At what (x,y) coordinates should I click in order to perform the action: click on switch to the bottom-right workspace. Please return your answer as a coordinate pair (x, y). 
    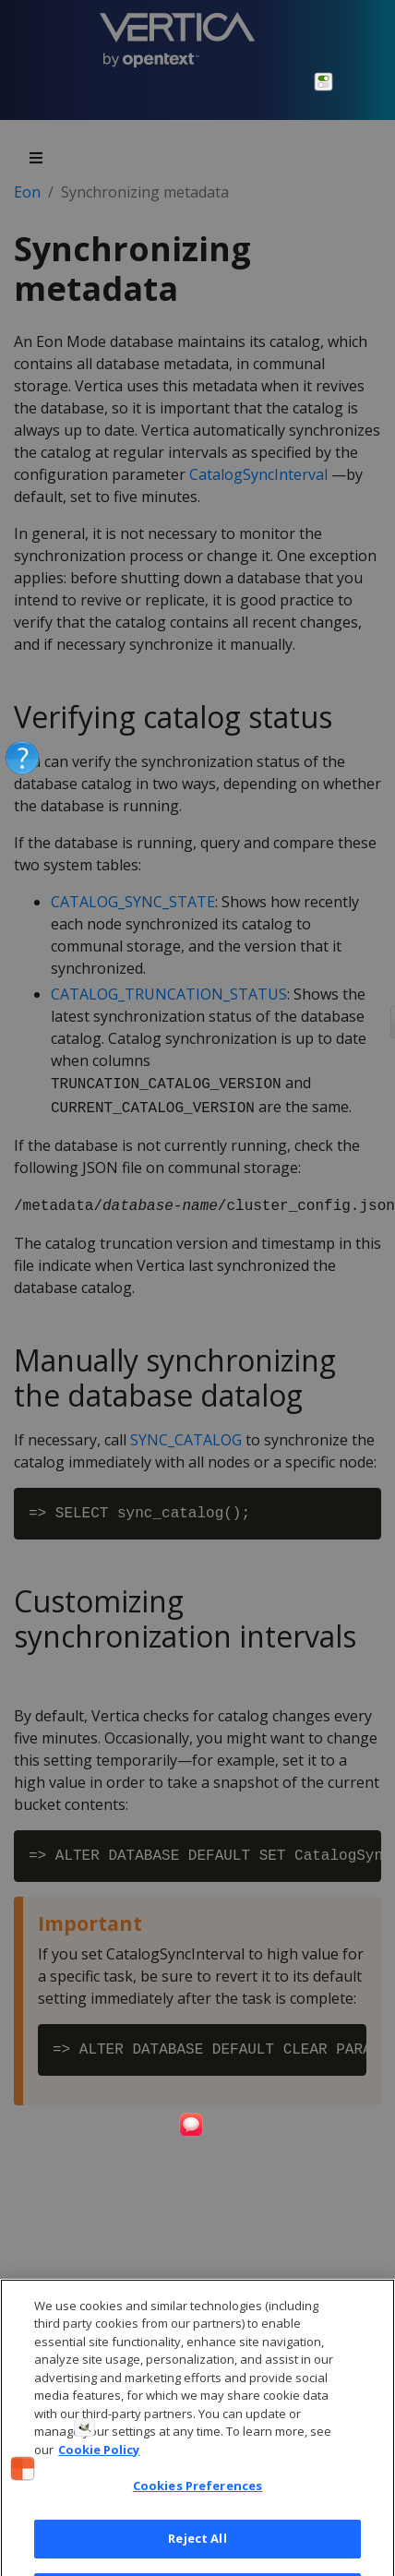
    Looking at the image, I should click on (22, 2468).